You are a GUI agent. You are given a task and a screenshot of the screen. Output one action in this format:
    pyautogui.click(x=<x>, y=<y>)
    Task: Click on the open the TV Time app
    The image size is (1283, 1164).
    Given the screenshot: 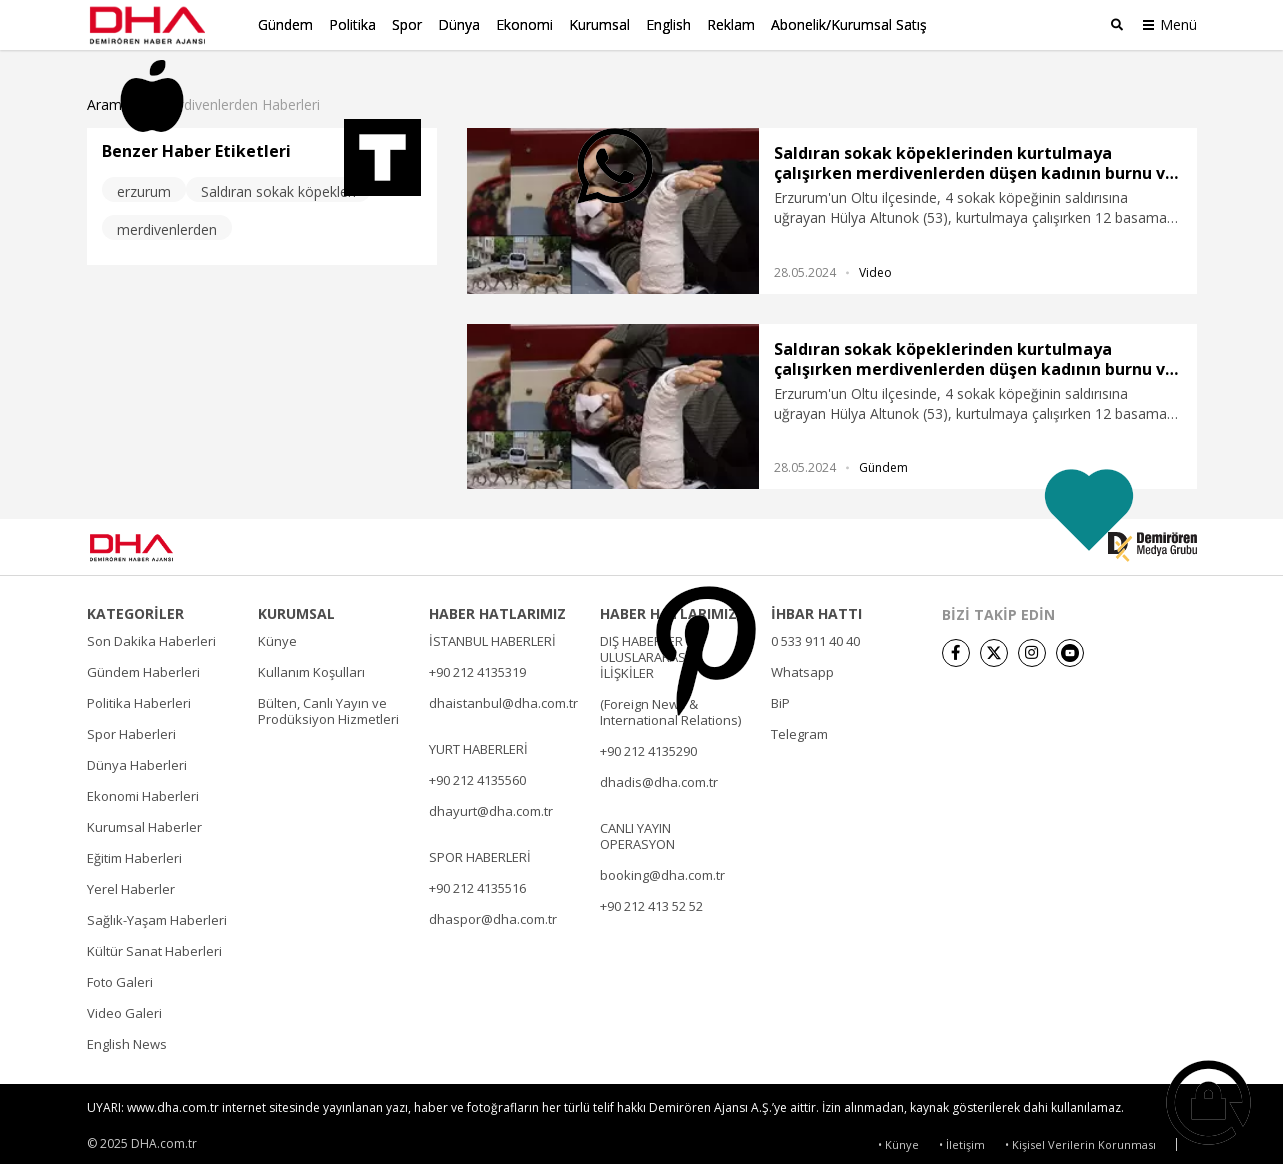 What is the action you would take?
    pyautogui.click(x=382, y=157)
    